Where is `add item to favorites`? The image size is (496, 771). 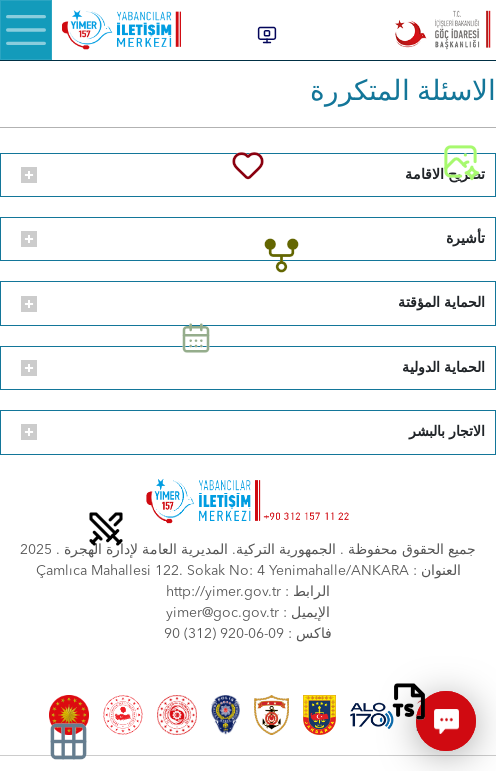 add item to favorites is located at coordinates (248, 165).